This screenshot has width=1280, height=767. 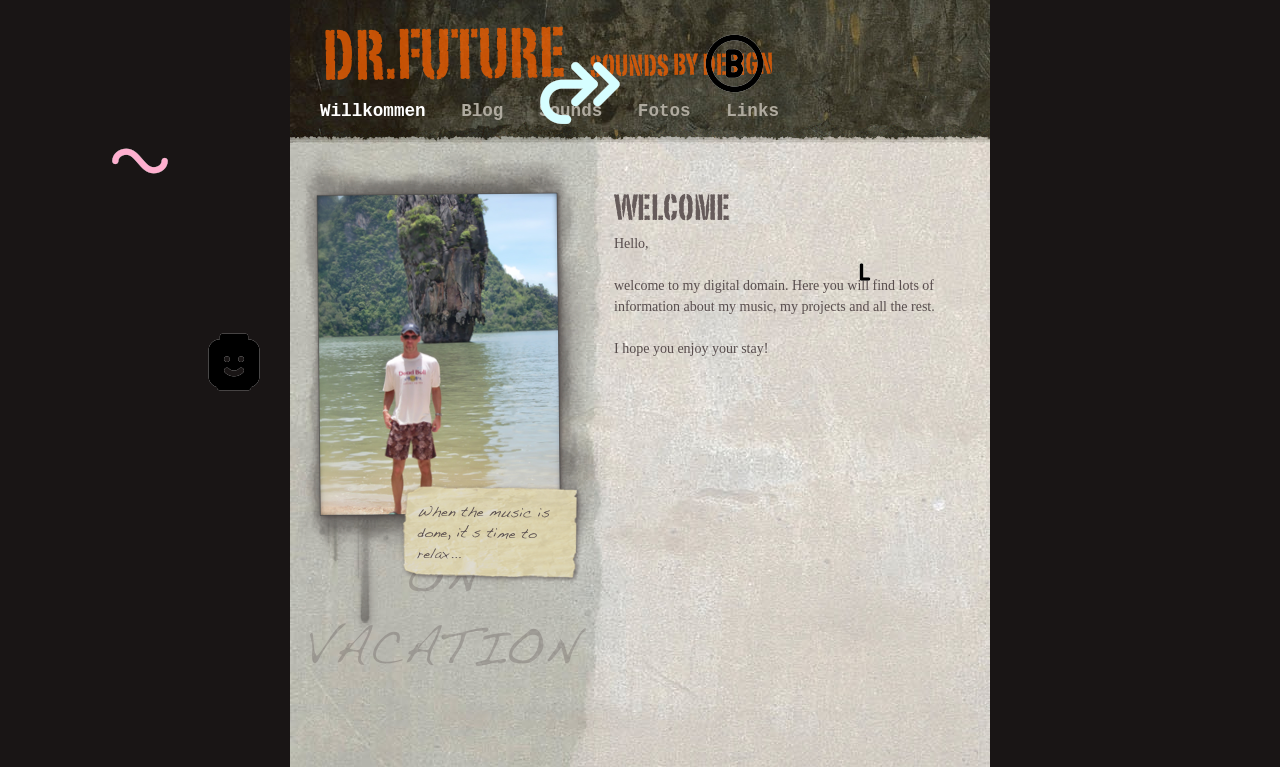 What do you see at coordinates (580, 93) in the screenshot?
I see `forward or share to multiple recipients` at bounding box center [580, 93].